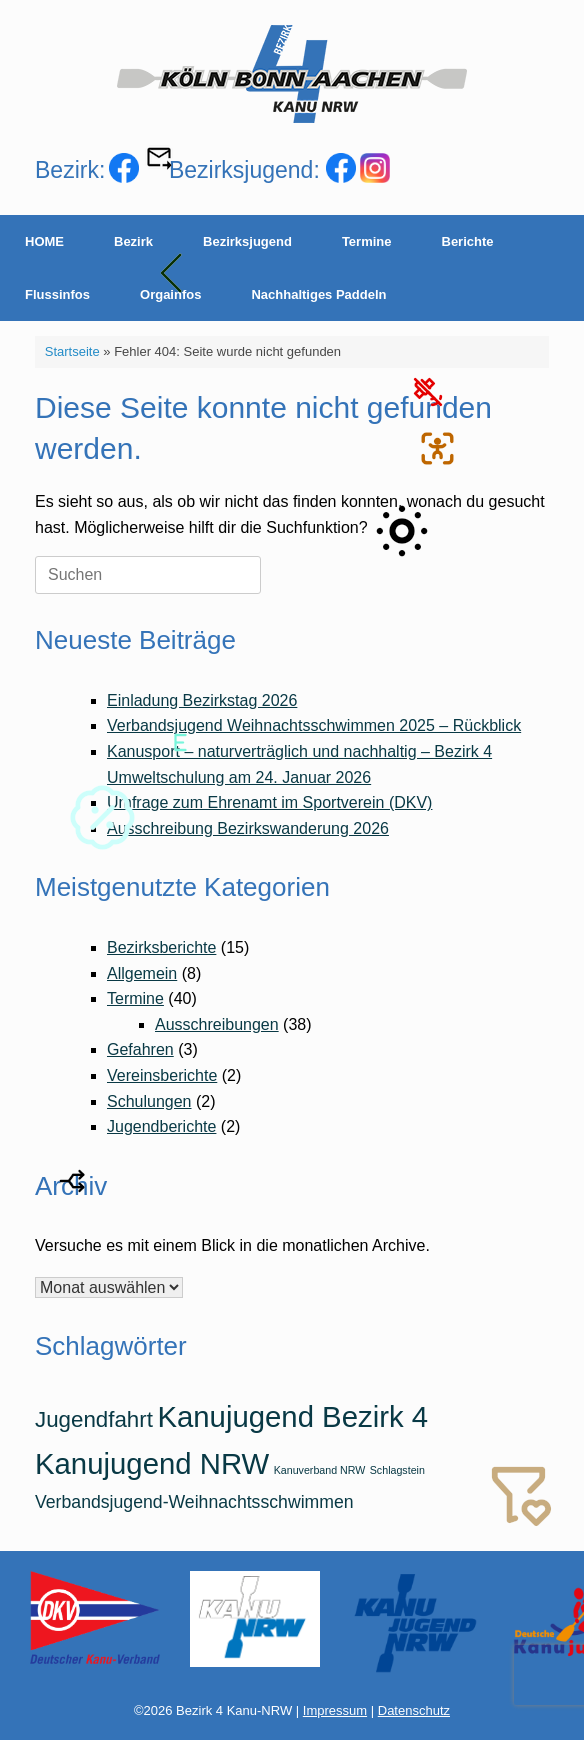  Describe the element at coordinates (402, 531) in the screenshot. I see `decrease screen brightness` at that location.